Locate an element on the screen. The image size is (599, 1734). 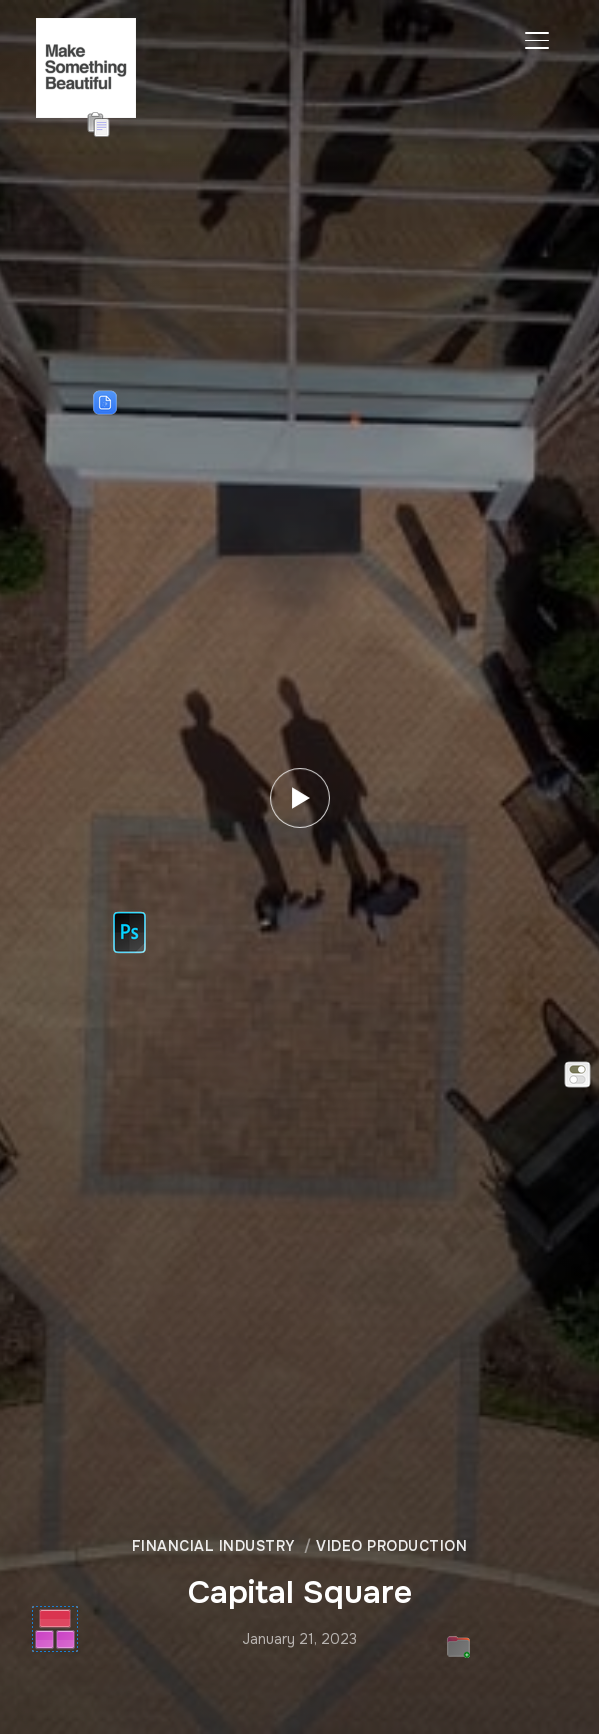
adobe photoshop file type indicator is located at coordinates (129, 932).